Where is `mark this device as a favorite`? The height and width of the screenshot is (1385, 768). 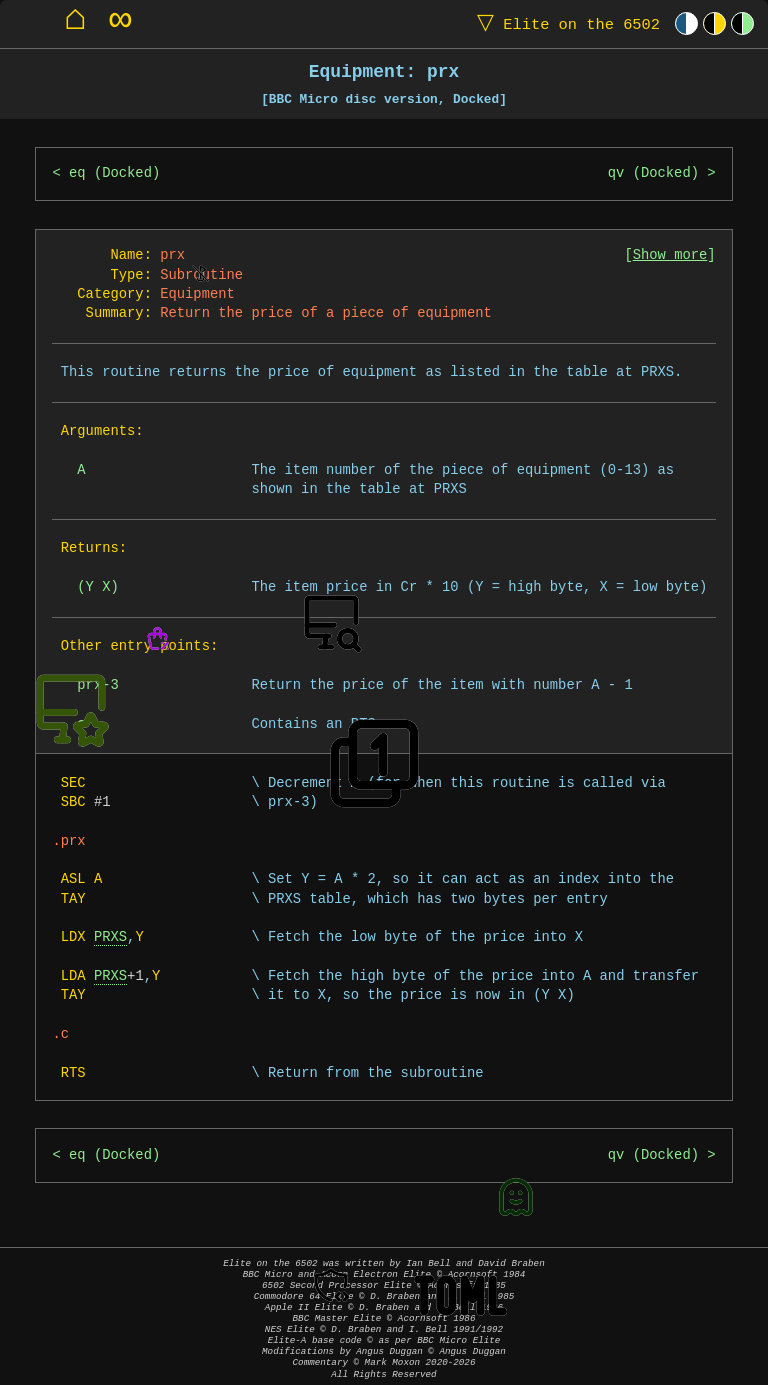 mark this device as a favorite is located at coordinates (71, 709).